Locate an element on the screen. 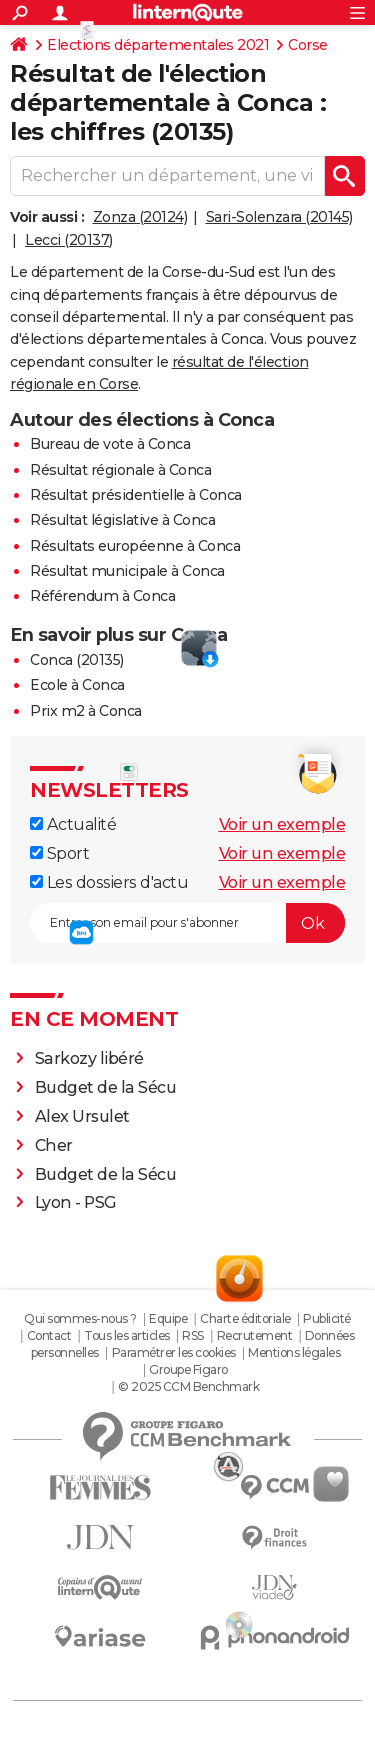 The image size is (375, 1741). open qcm cloud music streaming app is located at coordinates (81, 932).